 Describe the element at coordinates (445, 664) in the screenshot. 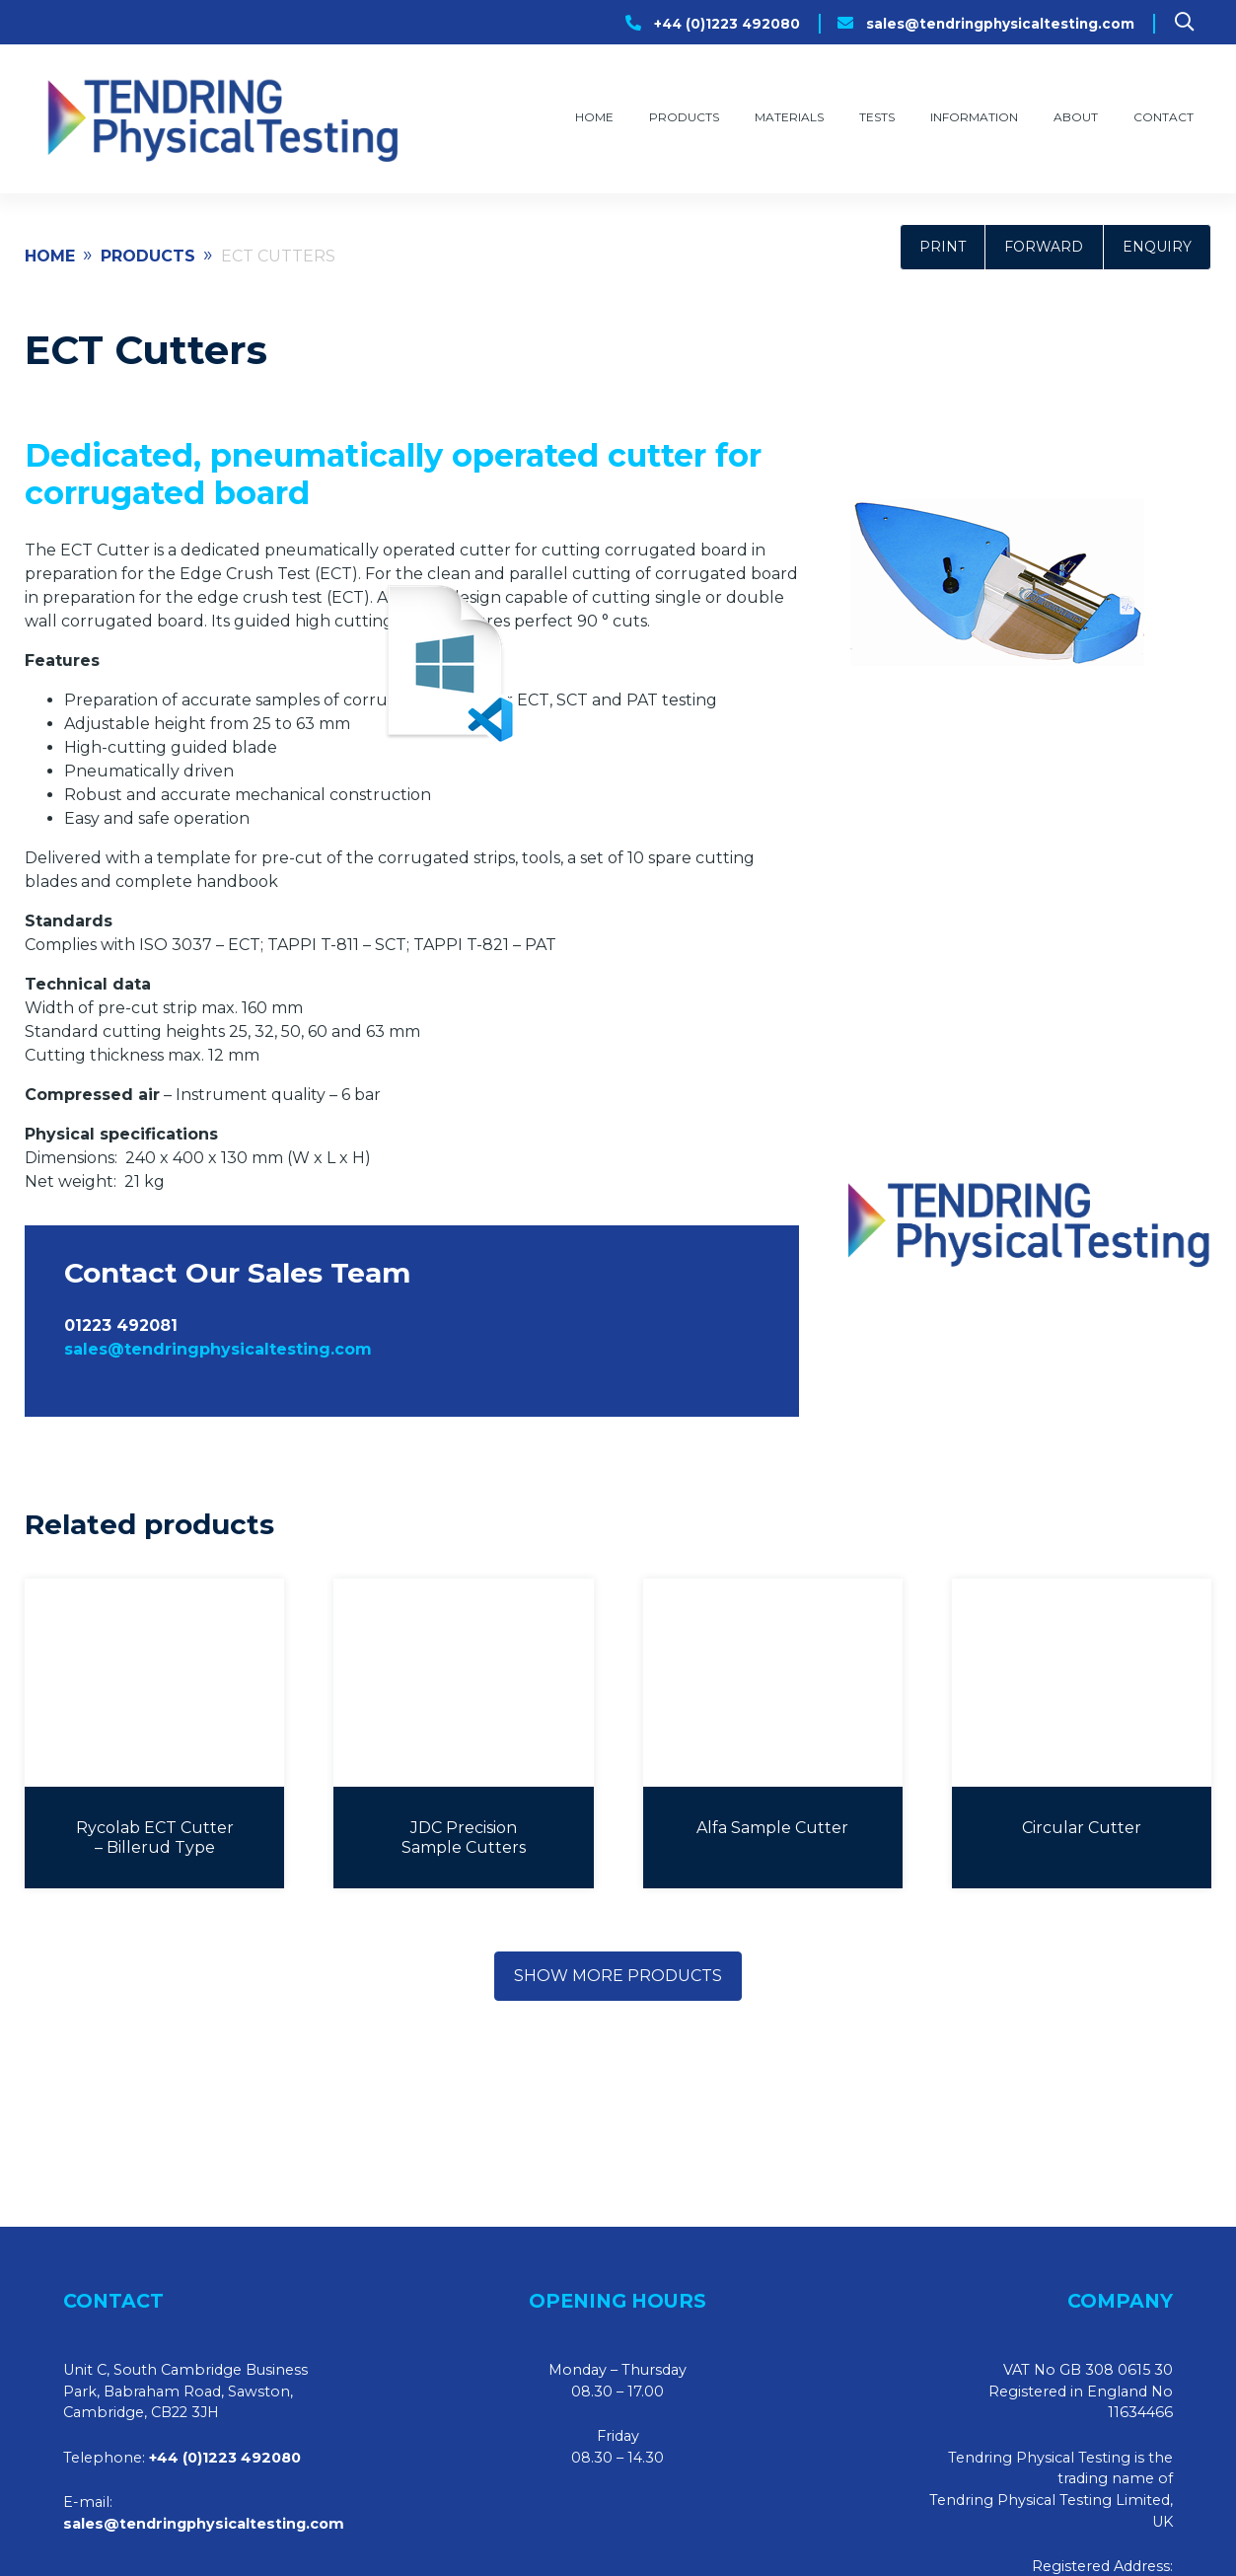

I see `open a batch file in Visual Studio Code` at that location.